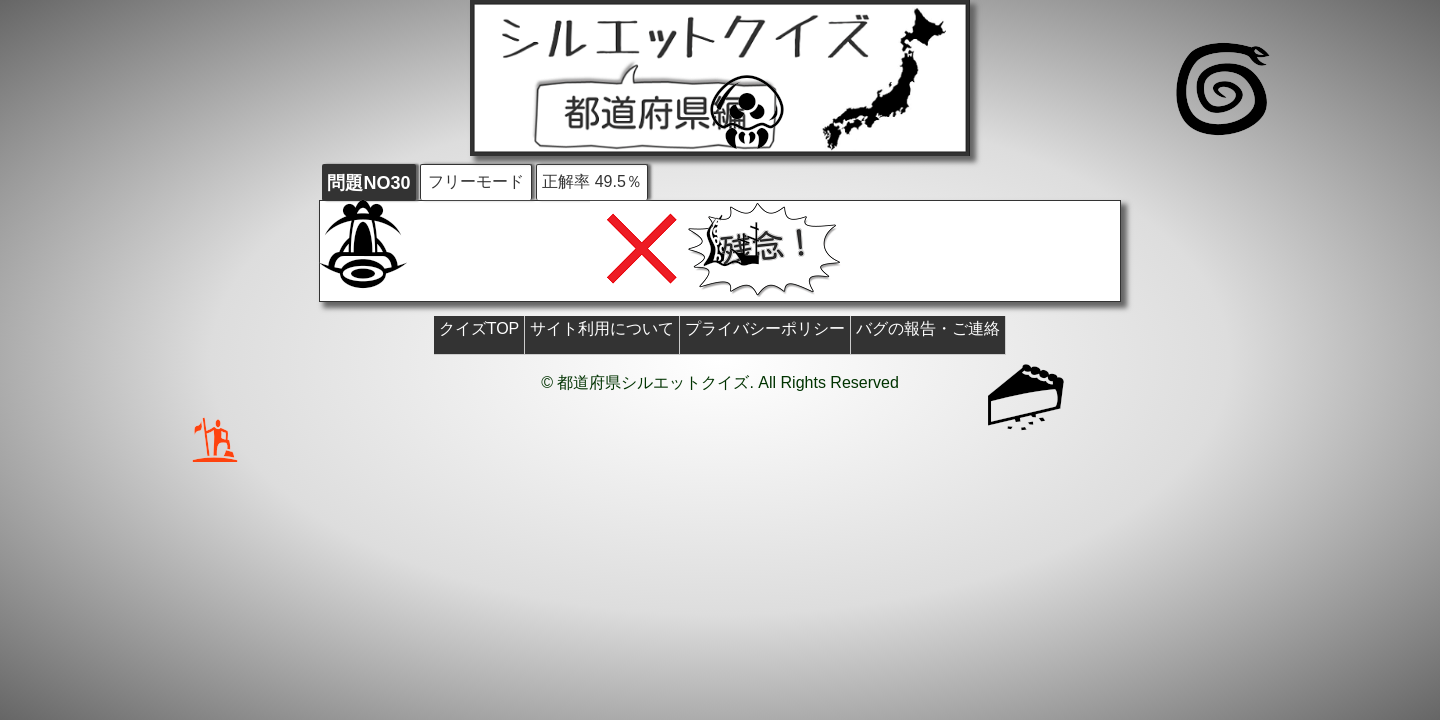 This screenshot has width=1440, height=720. I want to click on metroid creature icon from the nintendo game series, so click(747, 112).